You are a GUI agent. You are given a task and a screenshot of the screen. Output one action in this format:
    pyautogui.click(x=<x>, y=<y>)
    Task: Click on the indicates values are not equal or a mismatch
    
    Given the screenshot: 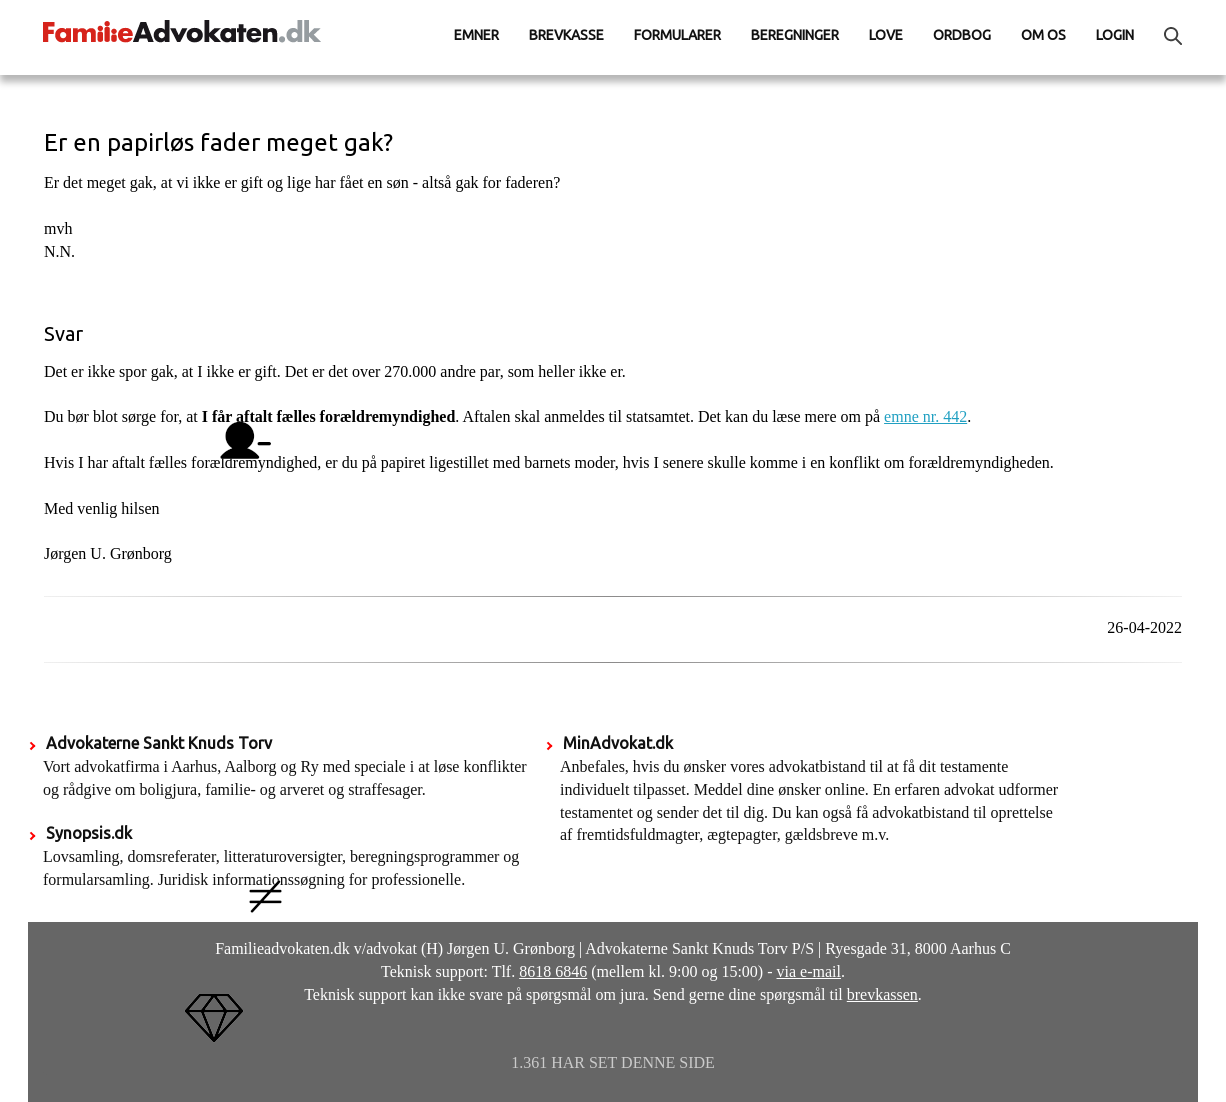 What is the action you would take?
    pyautogui.click(x=265, y=896)
    